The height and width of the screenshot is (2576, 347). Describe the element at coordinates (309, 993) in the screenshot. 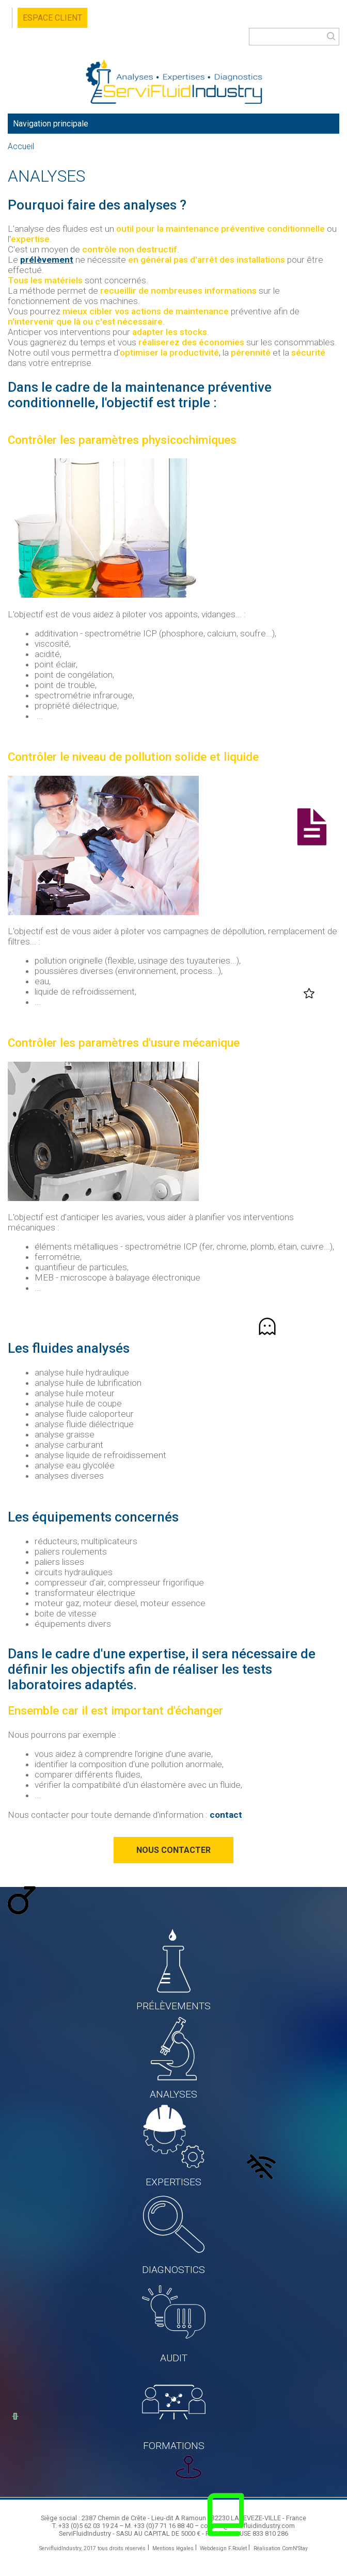

I see `add item to favorites` at that location.